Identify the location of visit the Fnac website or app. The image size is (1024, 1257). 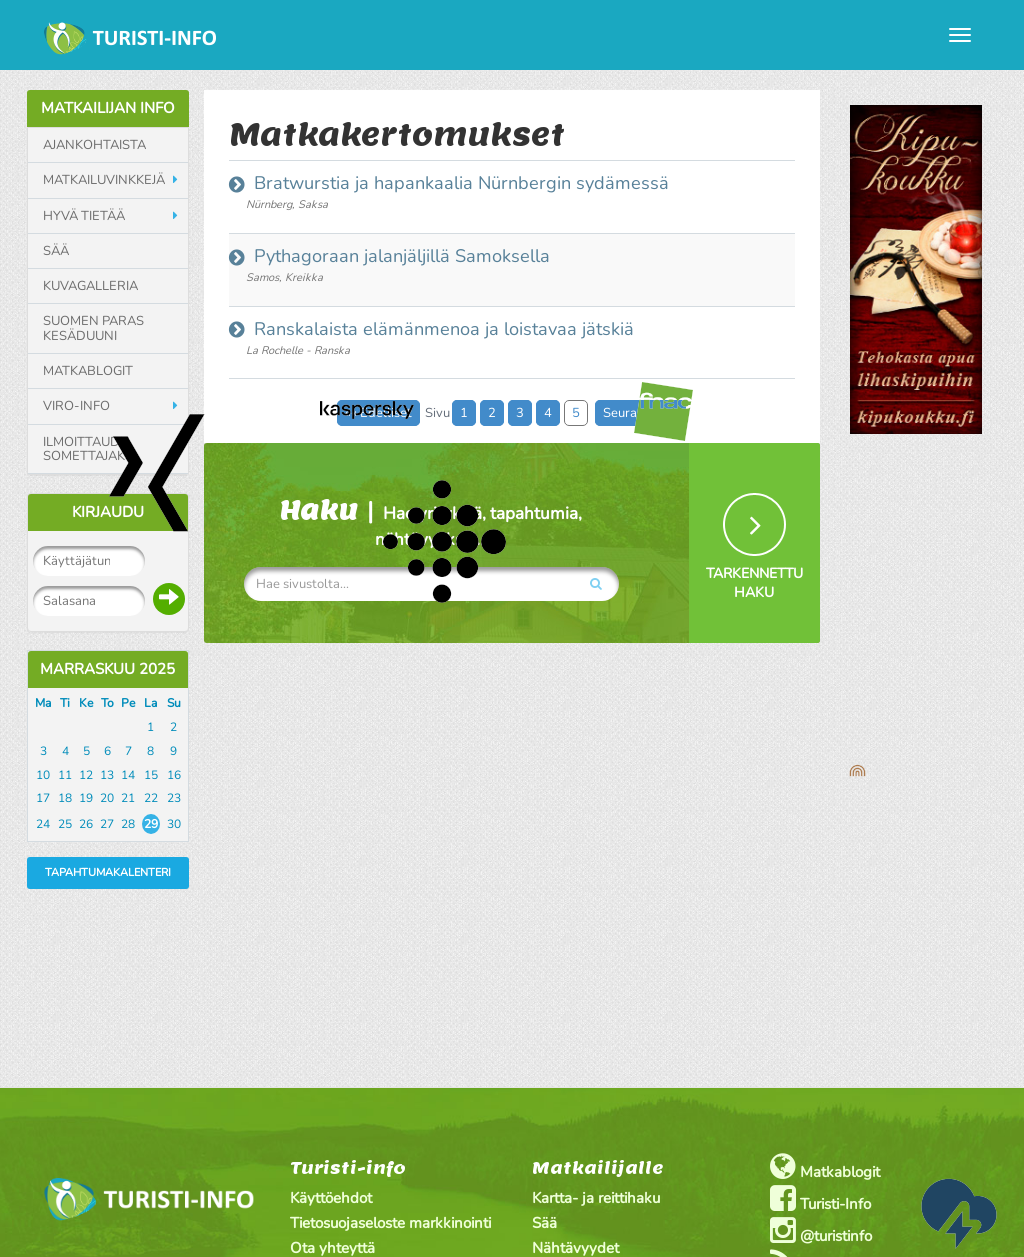
(663, 411).